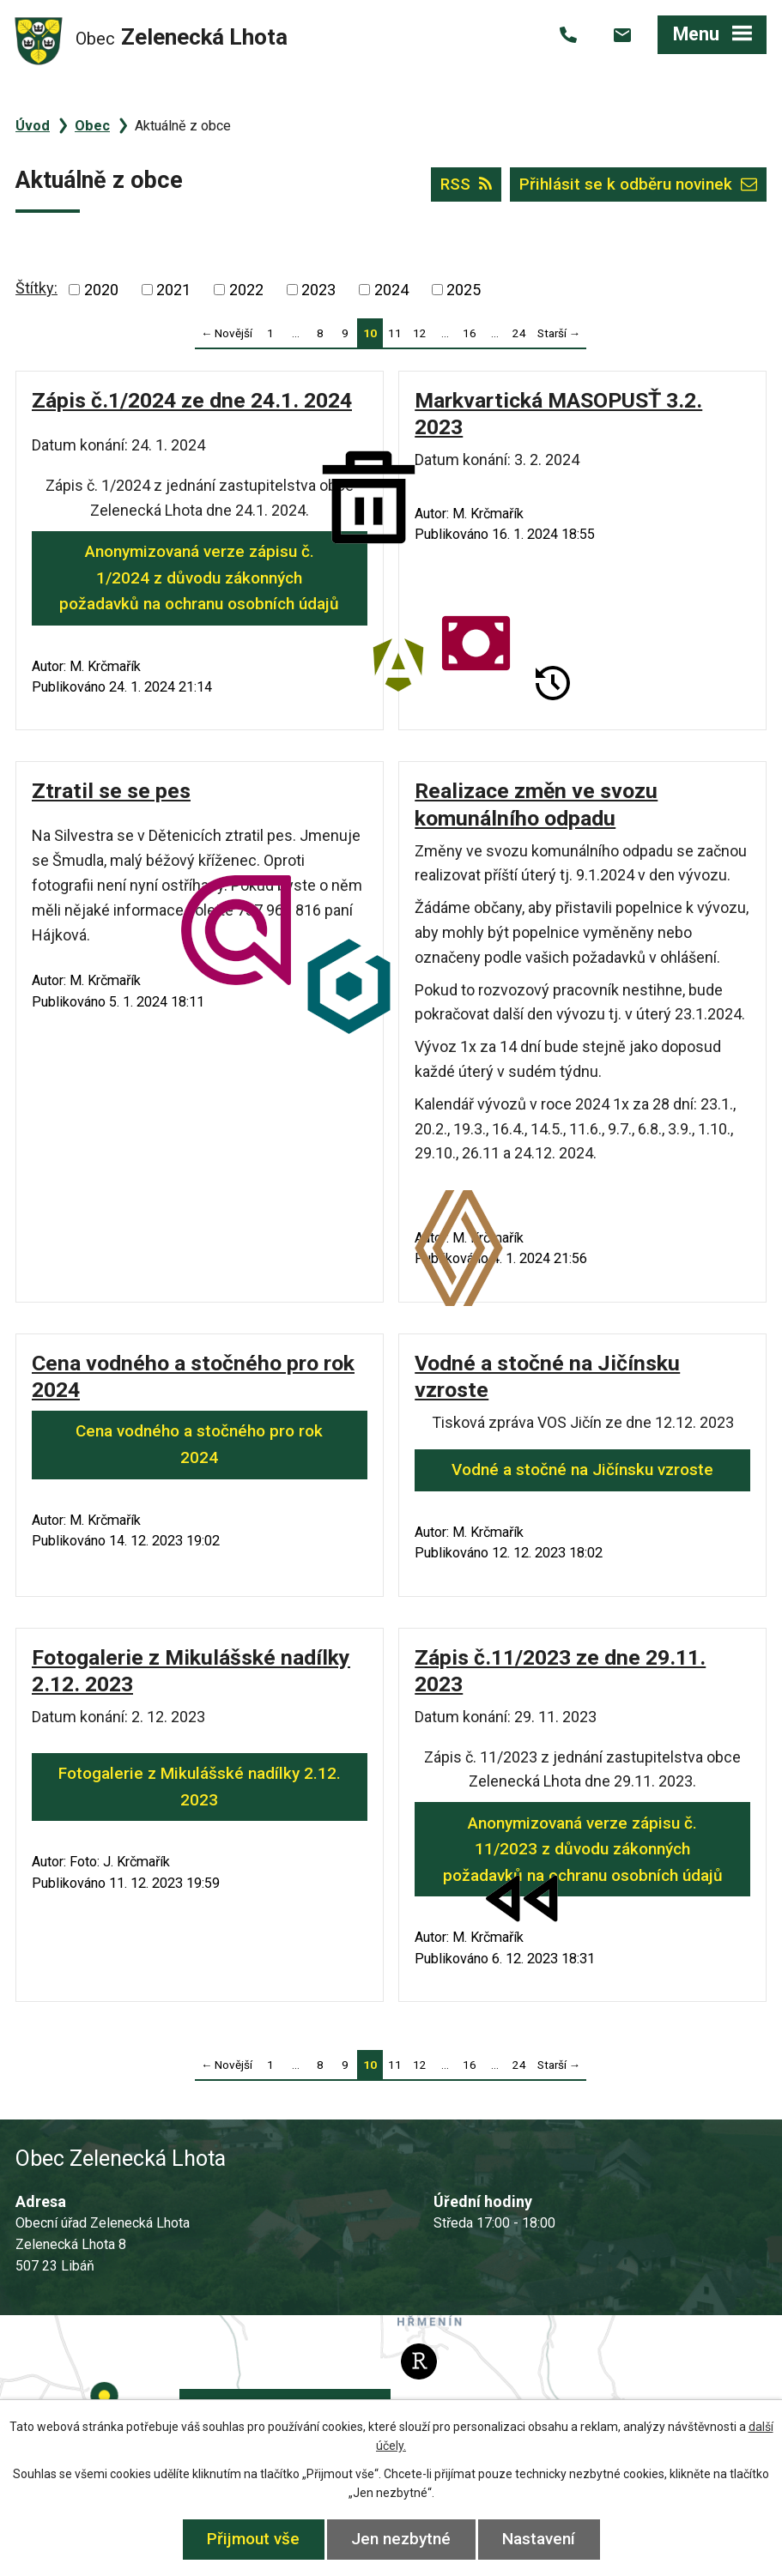  Describe the element at coordinates (458, 1248) in the screenshot. I see `renault brand logo` at that location.